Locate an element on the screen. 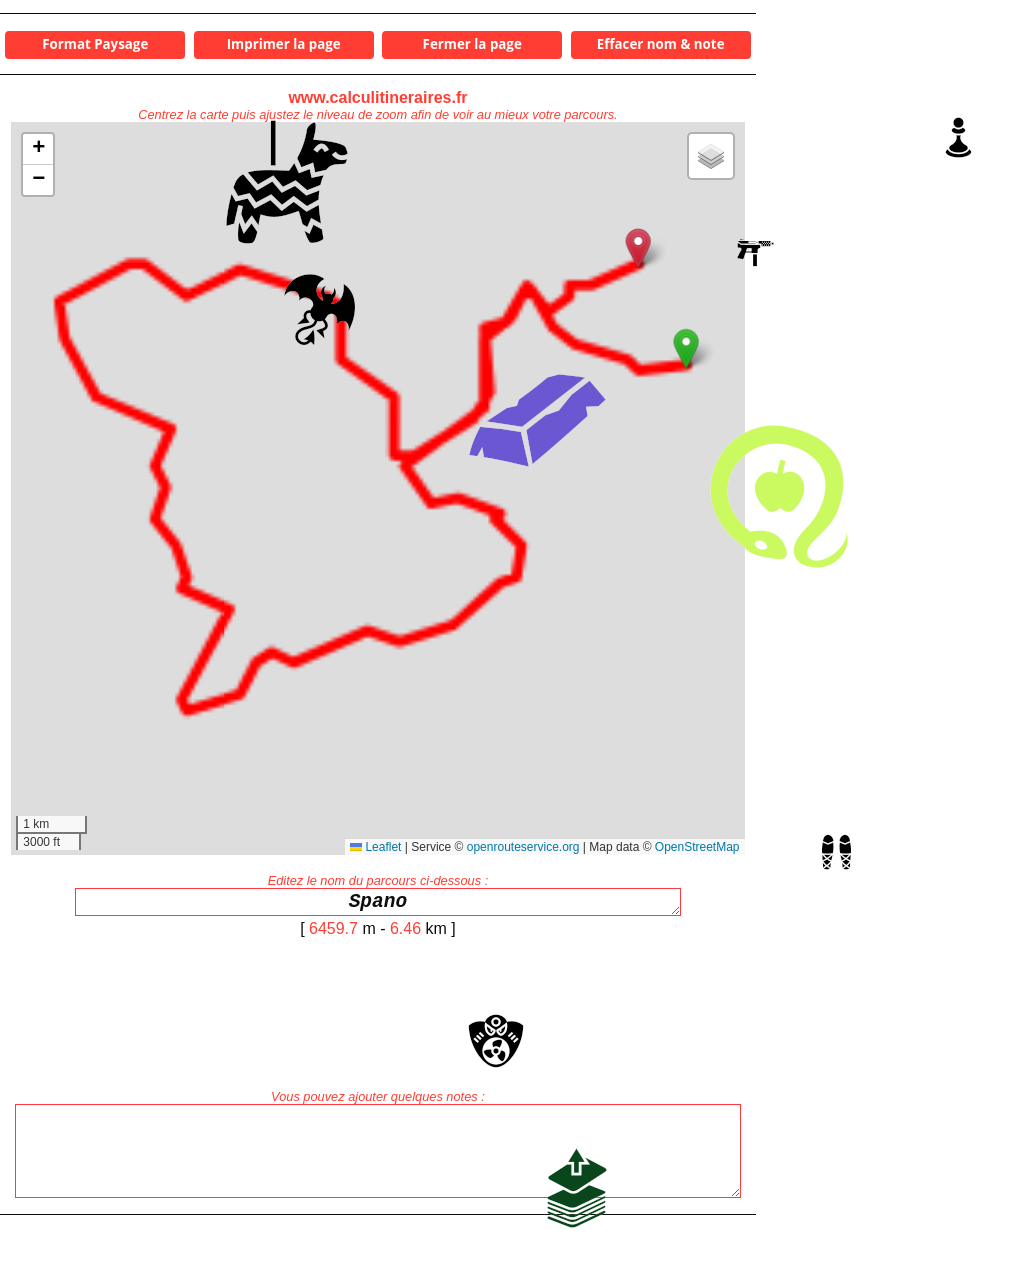  draw a card from the deck is located at coordinates (577, 1188).